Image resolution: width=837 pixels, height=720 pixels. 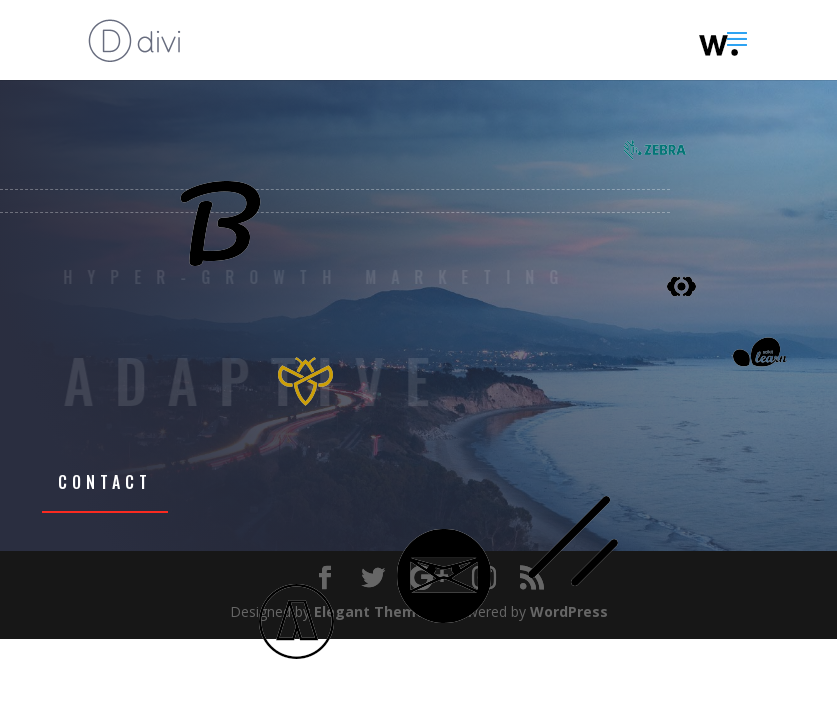 What do you see at coordinates (220, 223) in the screenshot?
I see `open brandfetch brand asset platform` at bounding box center [220, 223].